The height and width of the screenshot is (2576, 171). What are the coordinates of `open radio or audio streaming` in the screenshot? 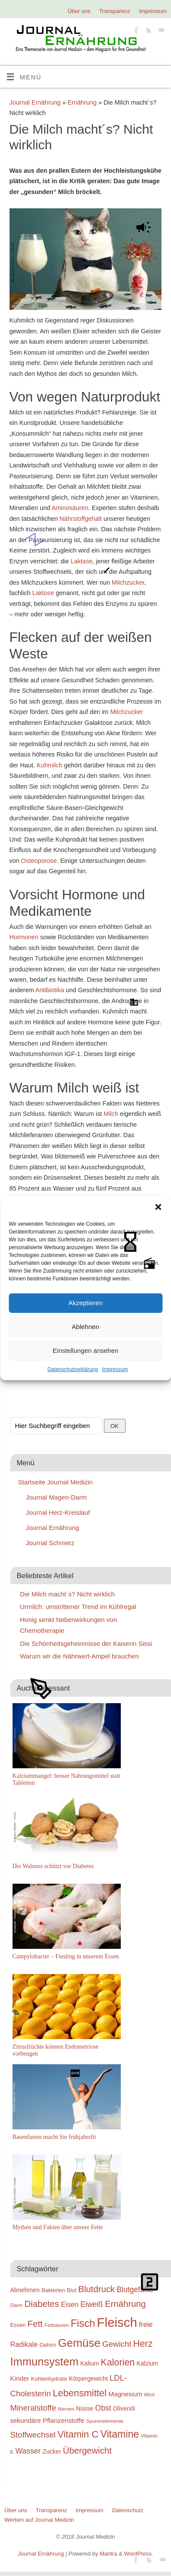 It's located at (149, 1263).